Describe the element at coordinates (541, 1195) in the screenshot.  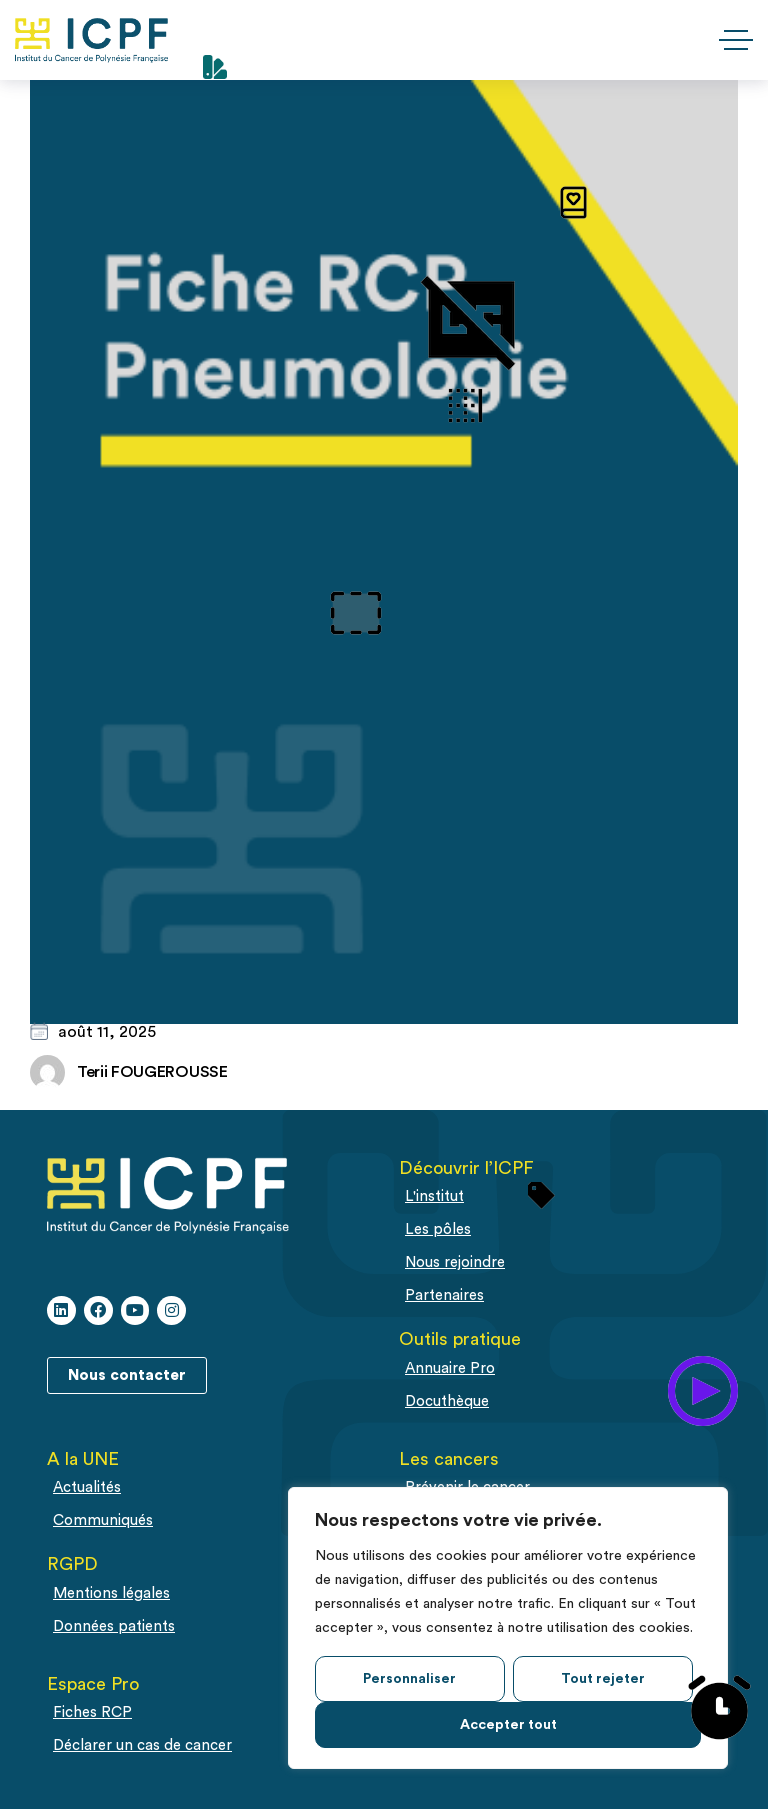
I see `add a tag or label to an item` at that location.